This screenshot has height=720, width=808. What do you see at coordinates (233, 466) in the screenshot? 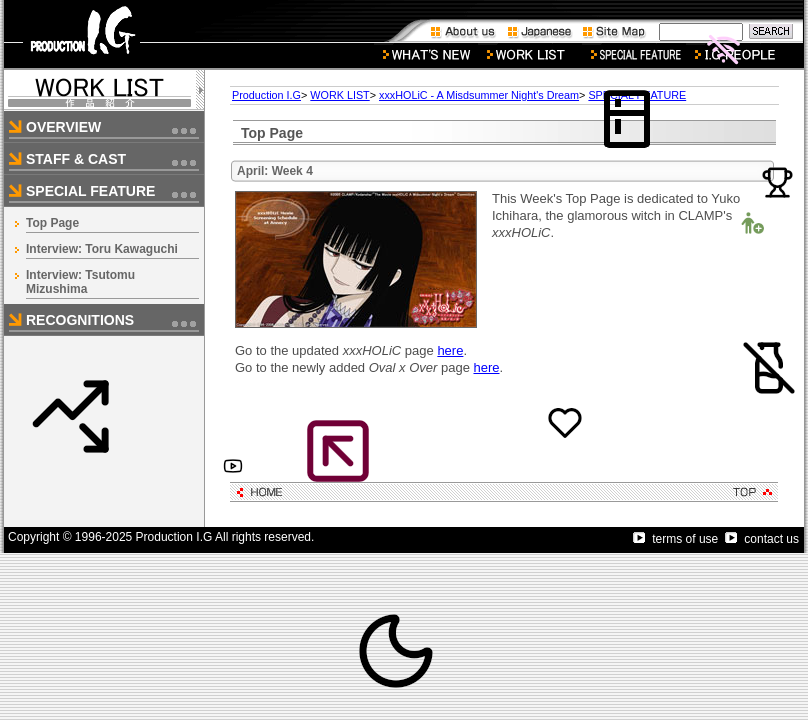
I see `open youtube app` at bounding box center [233, 466].